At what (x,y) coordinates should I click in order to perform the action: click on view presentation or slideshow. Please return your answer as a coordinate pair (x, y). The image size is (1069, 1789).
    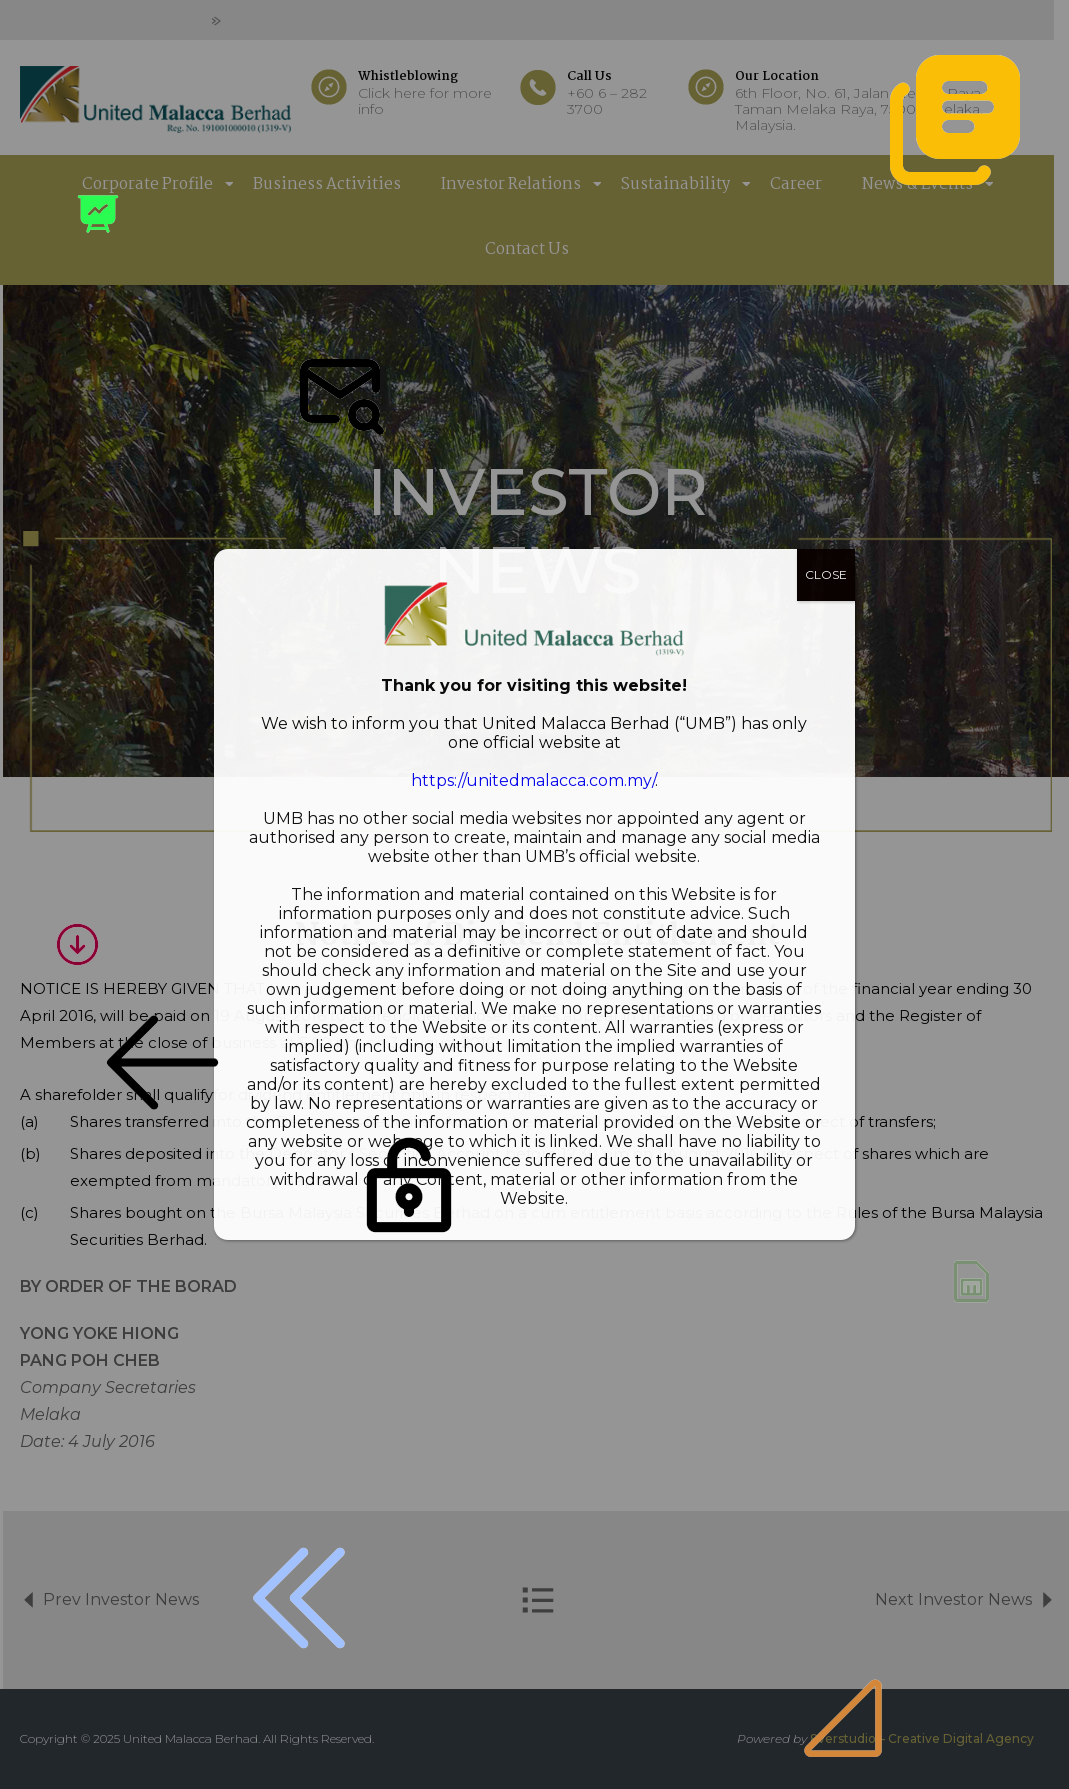
    Looking at the image, I should click on (98, 214).